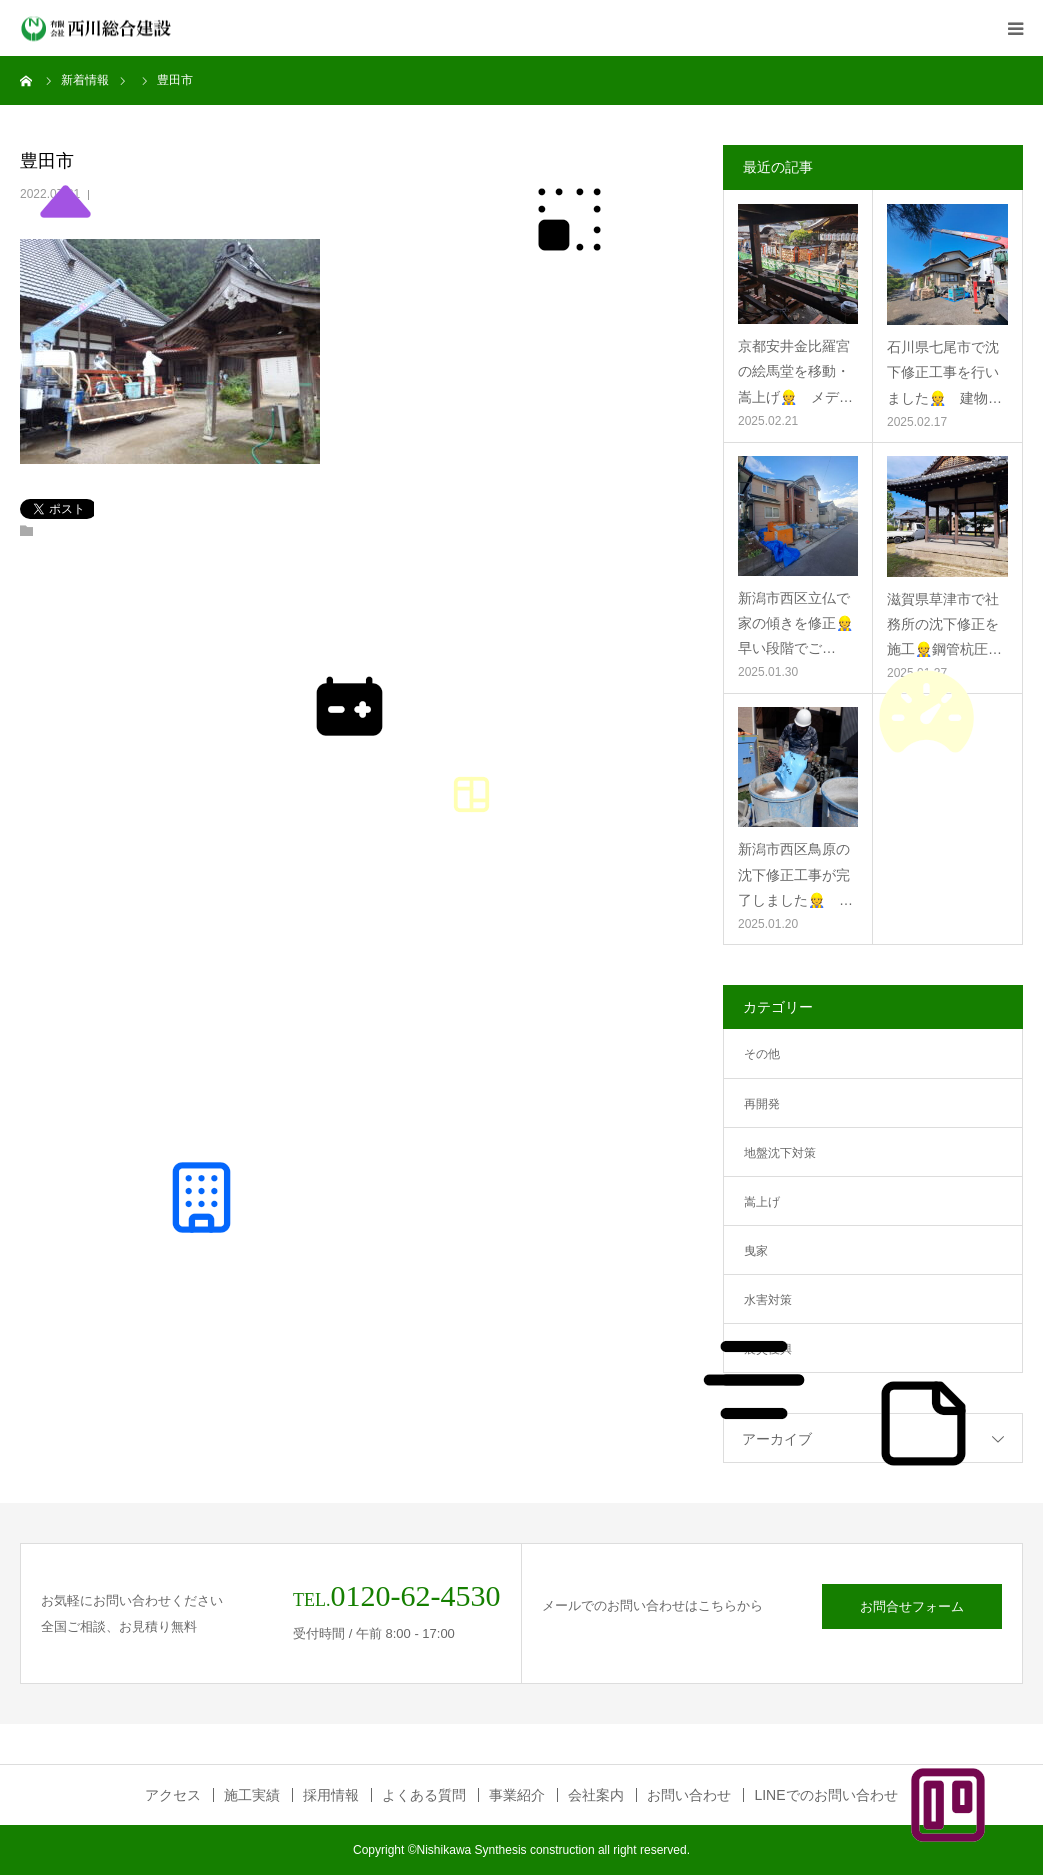 This screenshot has width=1043, height=1875. What do you see at coordinates (471, 794) in the screenshot?
I see `view dashboard or board layout` at bounding box center [471, 794].